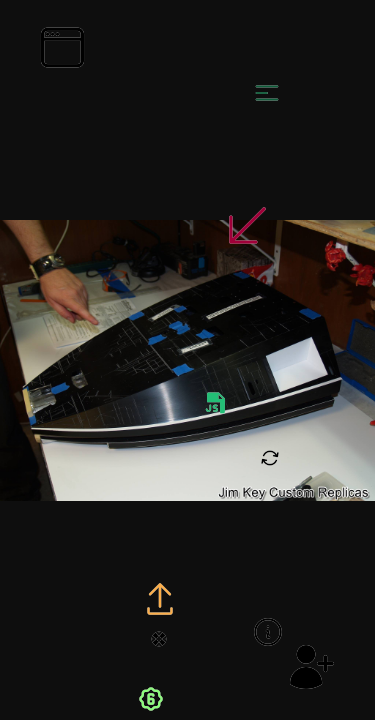 The height and width of the screenshot is (720, 375). What do you see at coordinates (247, 225) in the screenshot?
I see `navigate to the bottom-left or previous item` at bounding box center [247, 225].